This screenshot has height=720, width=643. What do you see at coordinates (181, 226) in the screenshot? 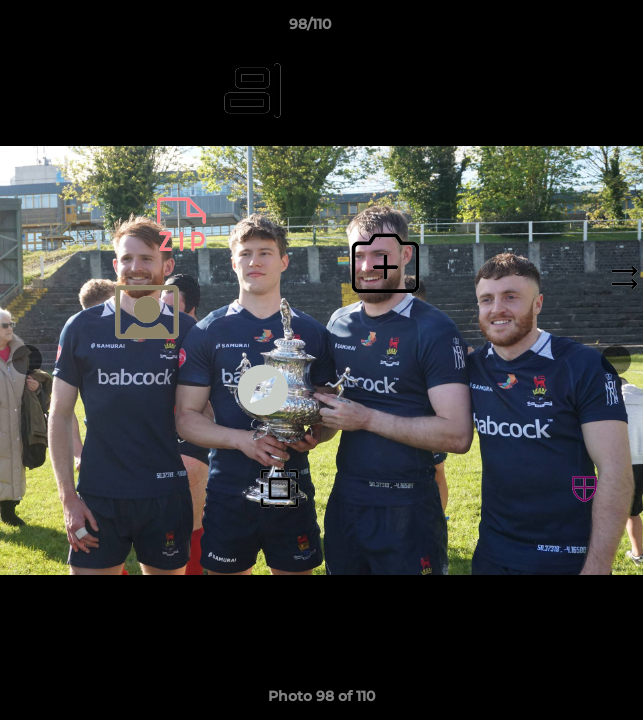
I see `compressed file or archive` at bounding box center [181, 226].